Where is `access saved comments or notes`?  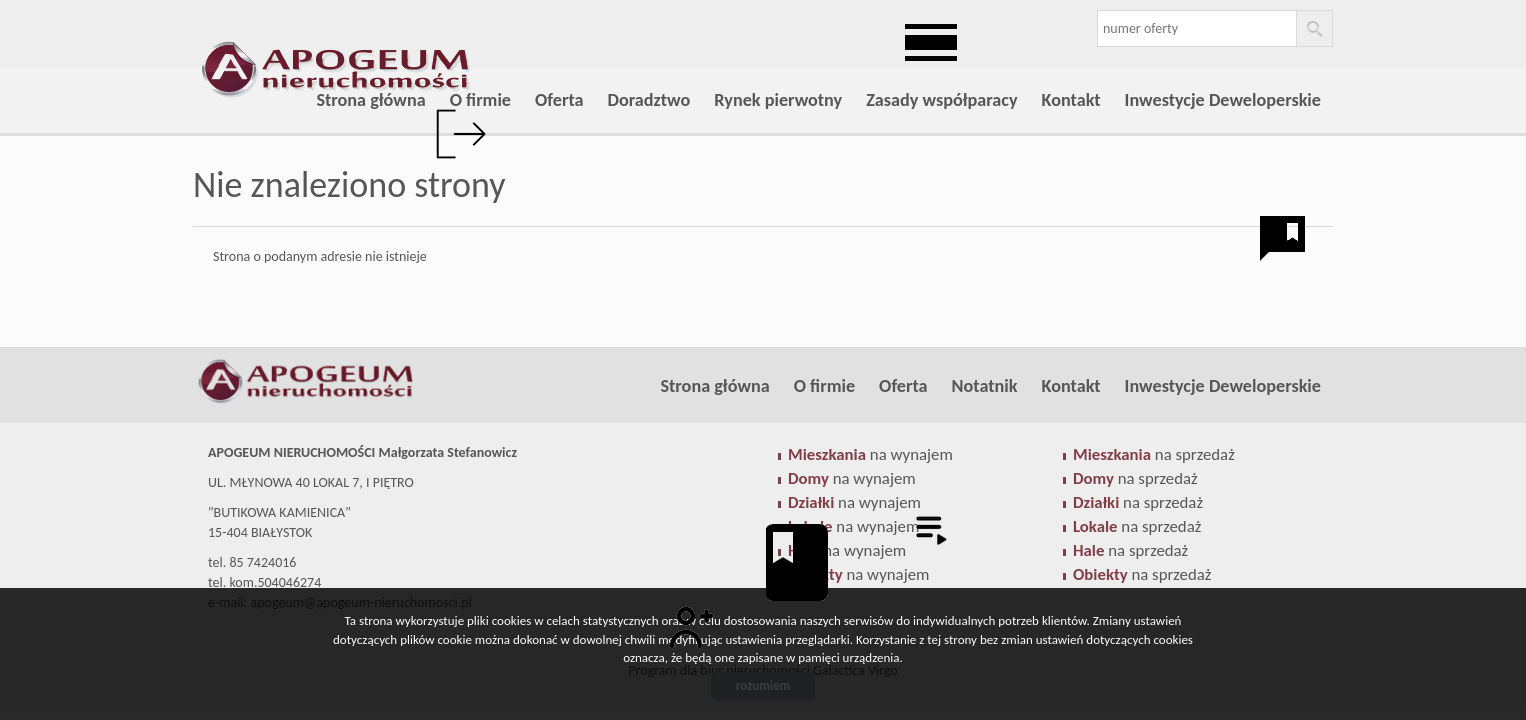
access saved comments or notes is located at coordinates (1282, 238).